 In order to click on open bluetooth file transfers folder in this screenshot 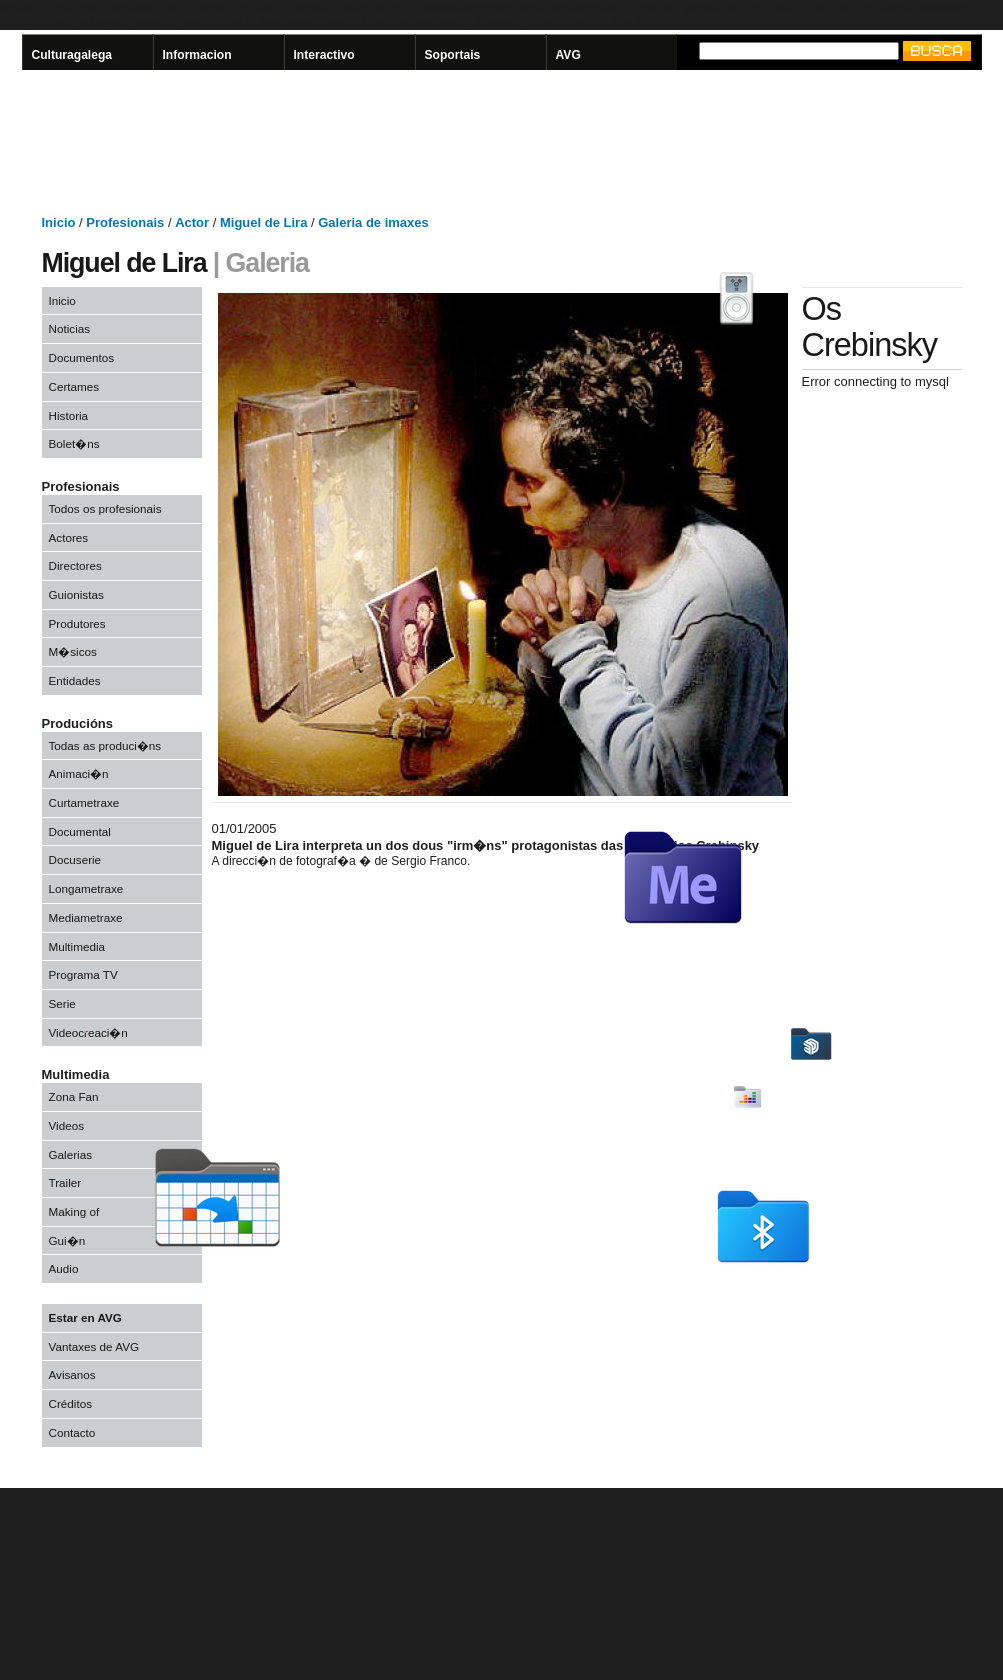, I will do `click(763, 1229)`.